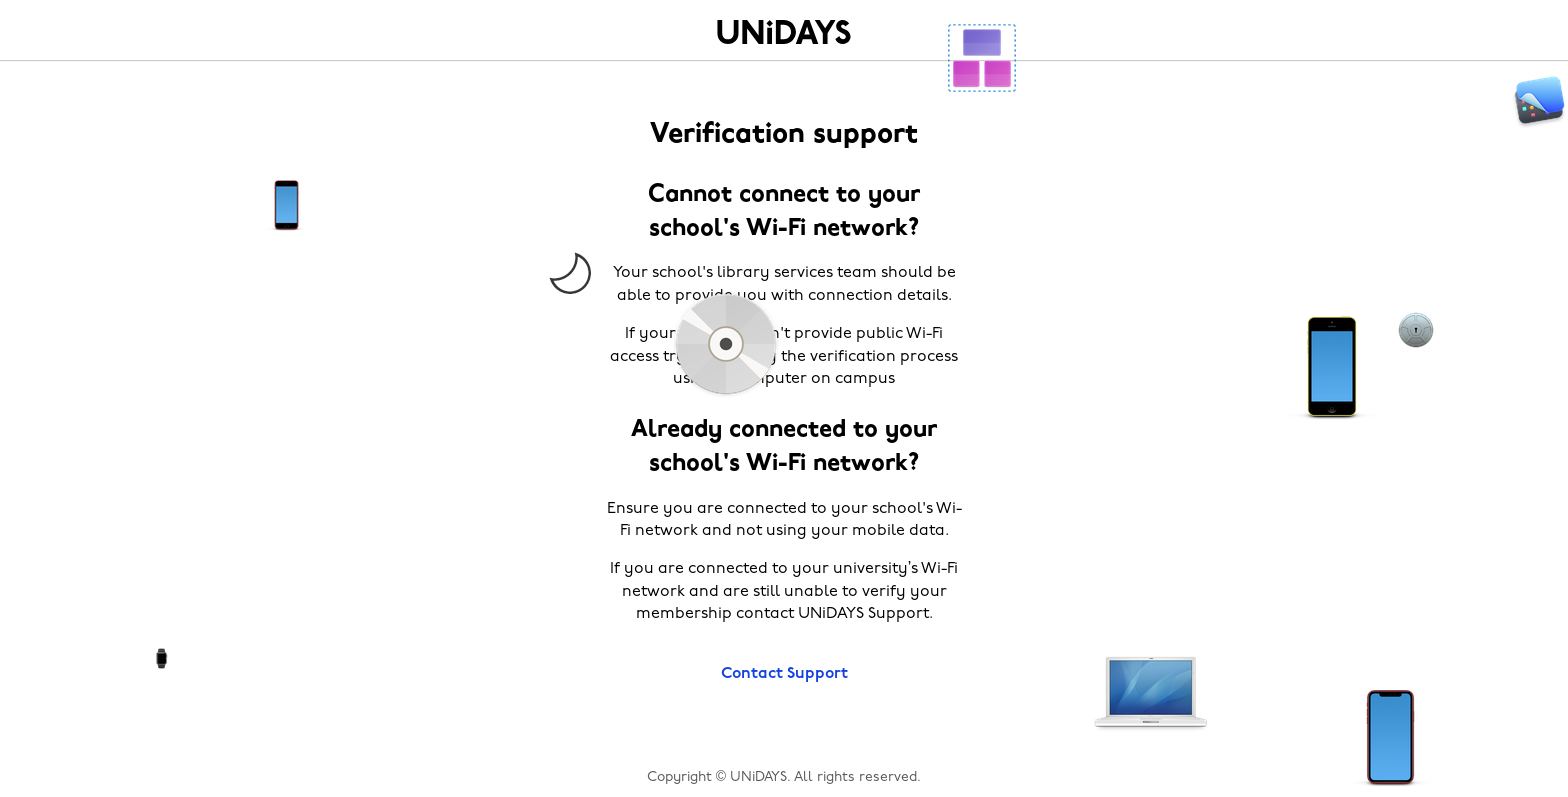  I want to click on represents an apple ibook g4 laptop device, so click(1151, 692).